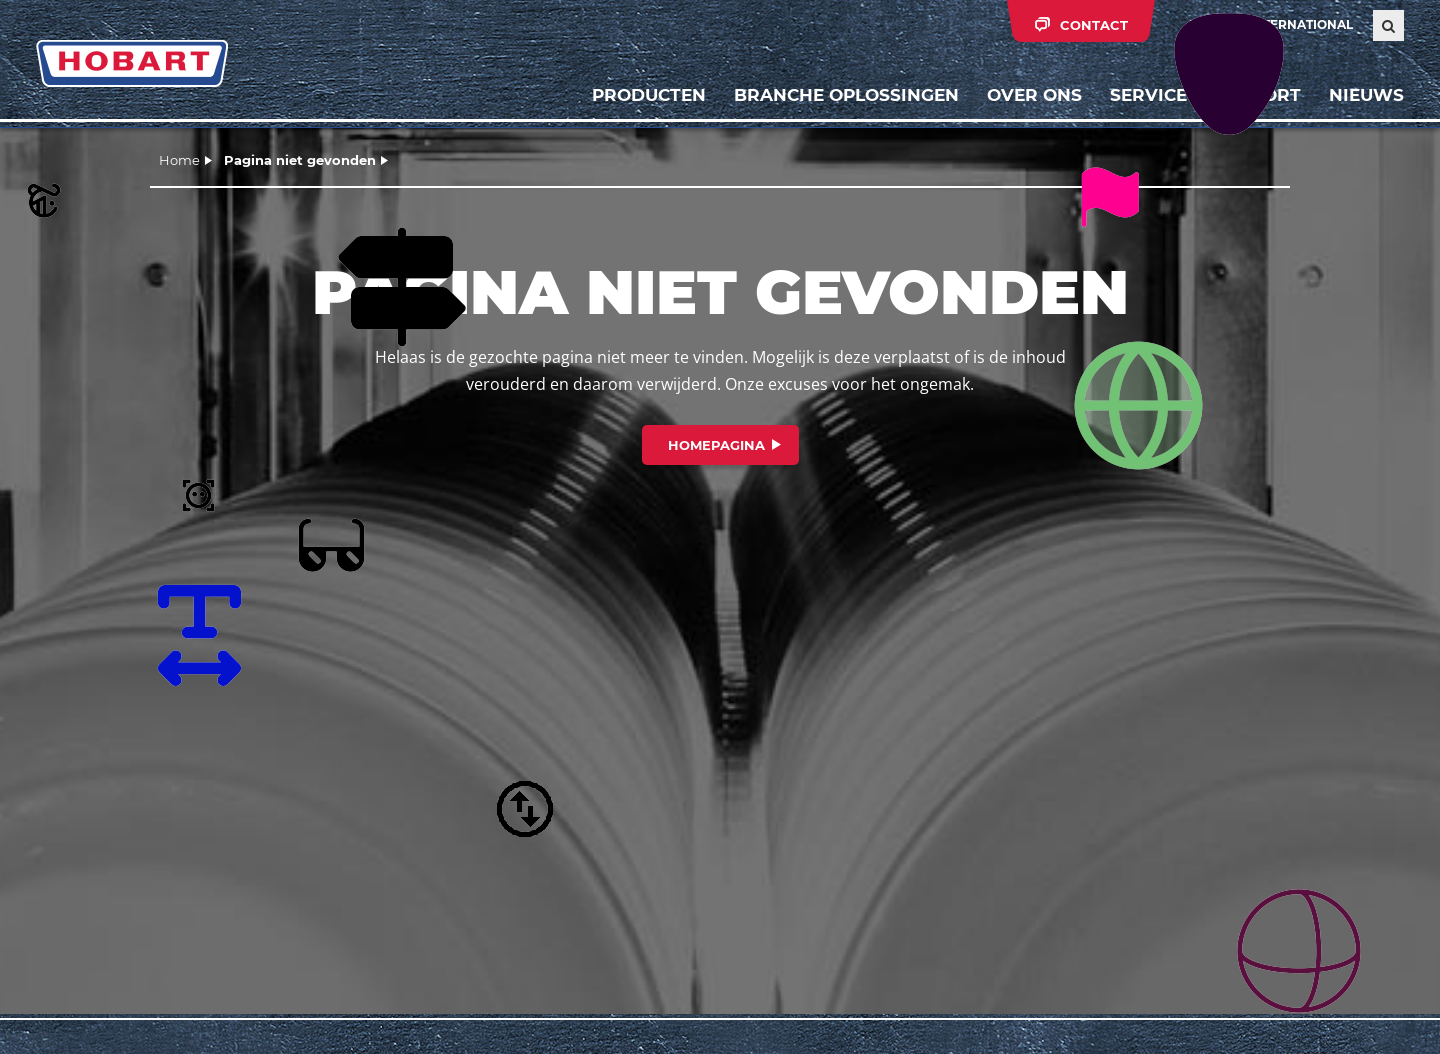  Describe the element at coordinates (1108, 196) in the screenshot. I see `flag or bookmark an item for follow-up` at that location.